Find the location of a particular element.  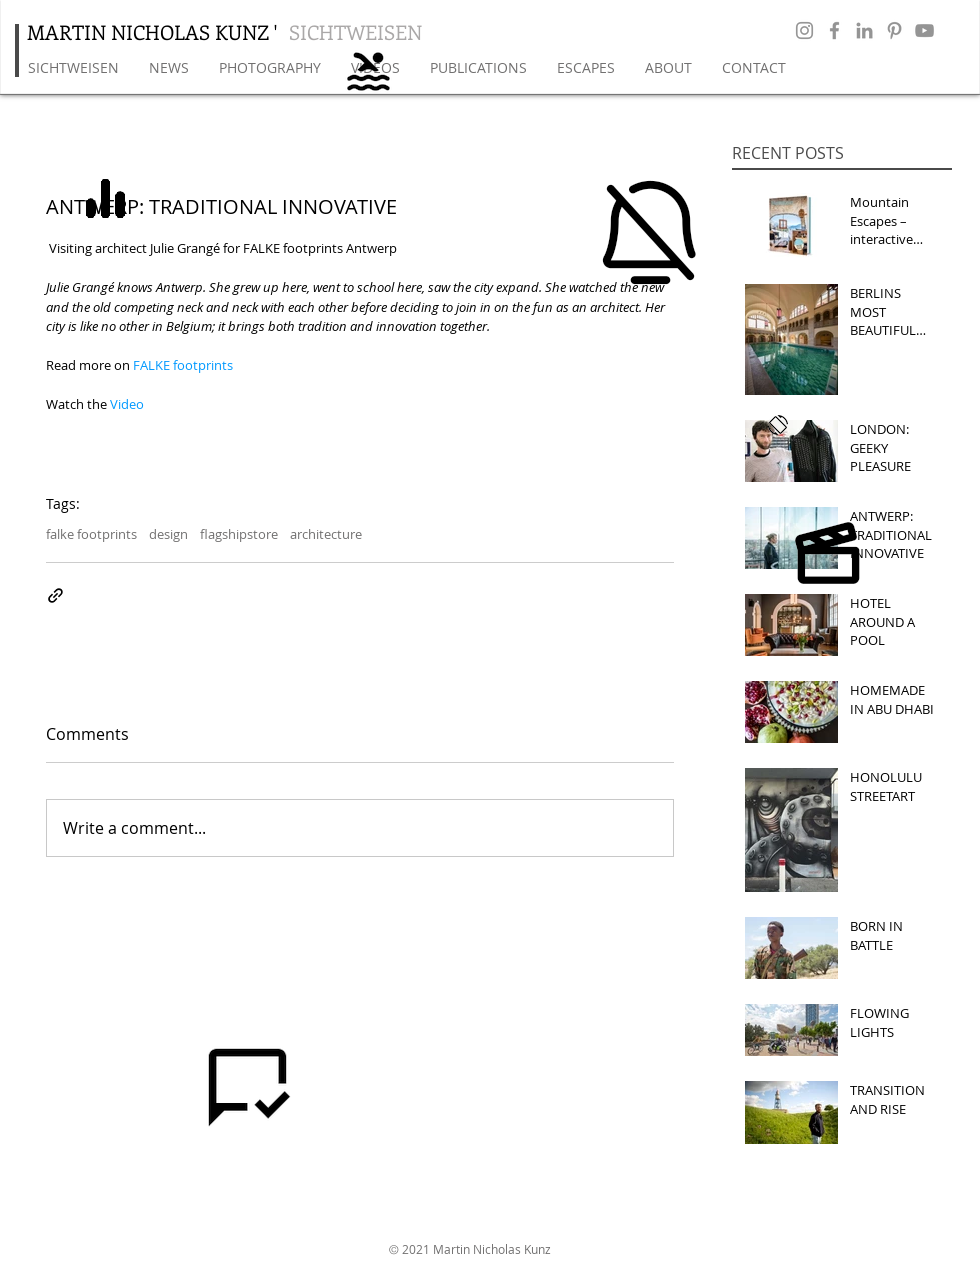

mute notifications is located at coordinates (650, 232).